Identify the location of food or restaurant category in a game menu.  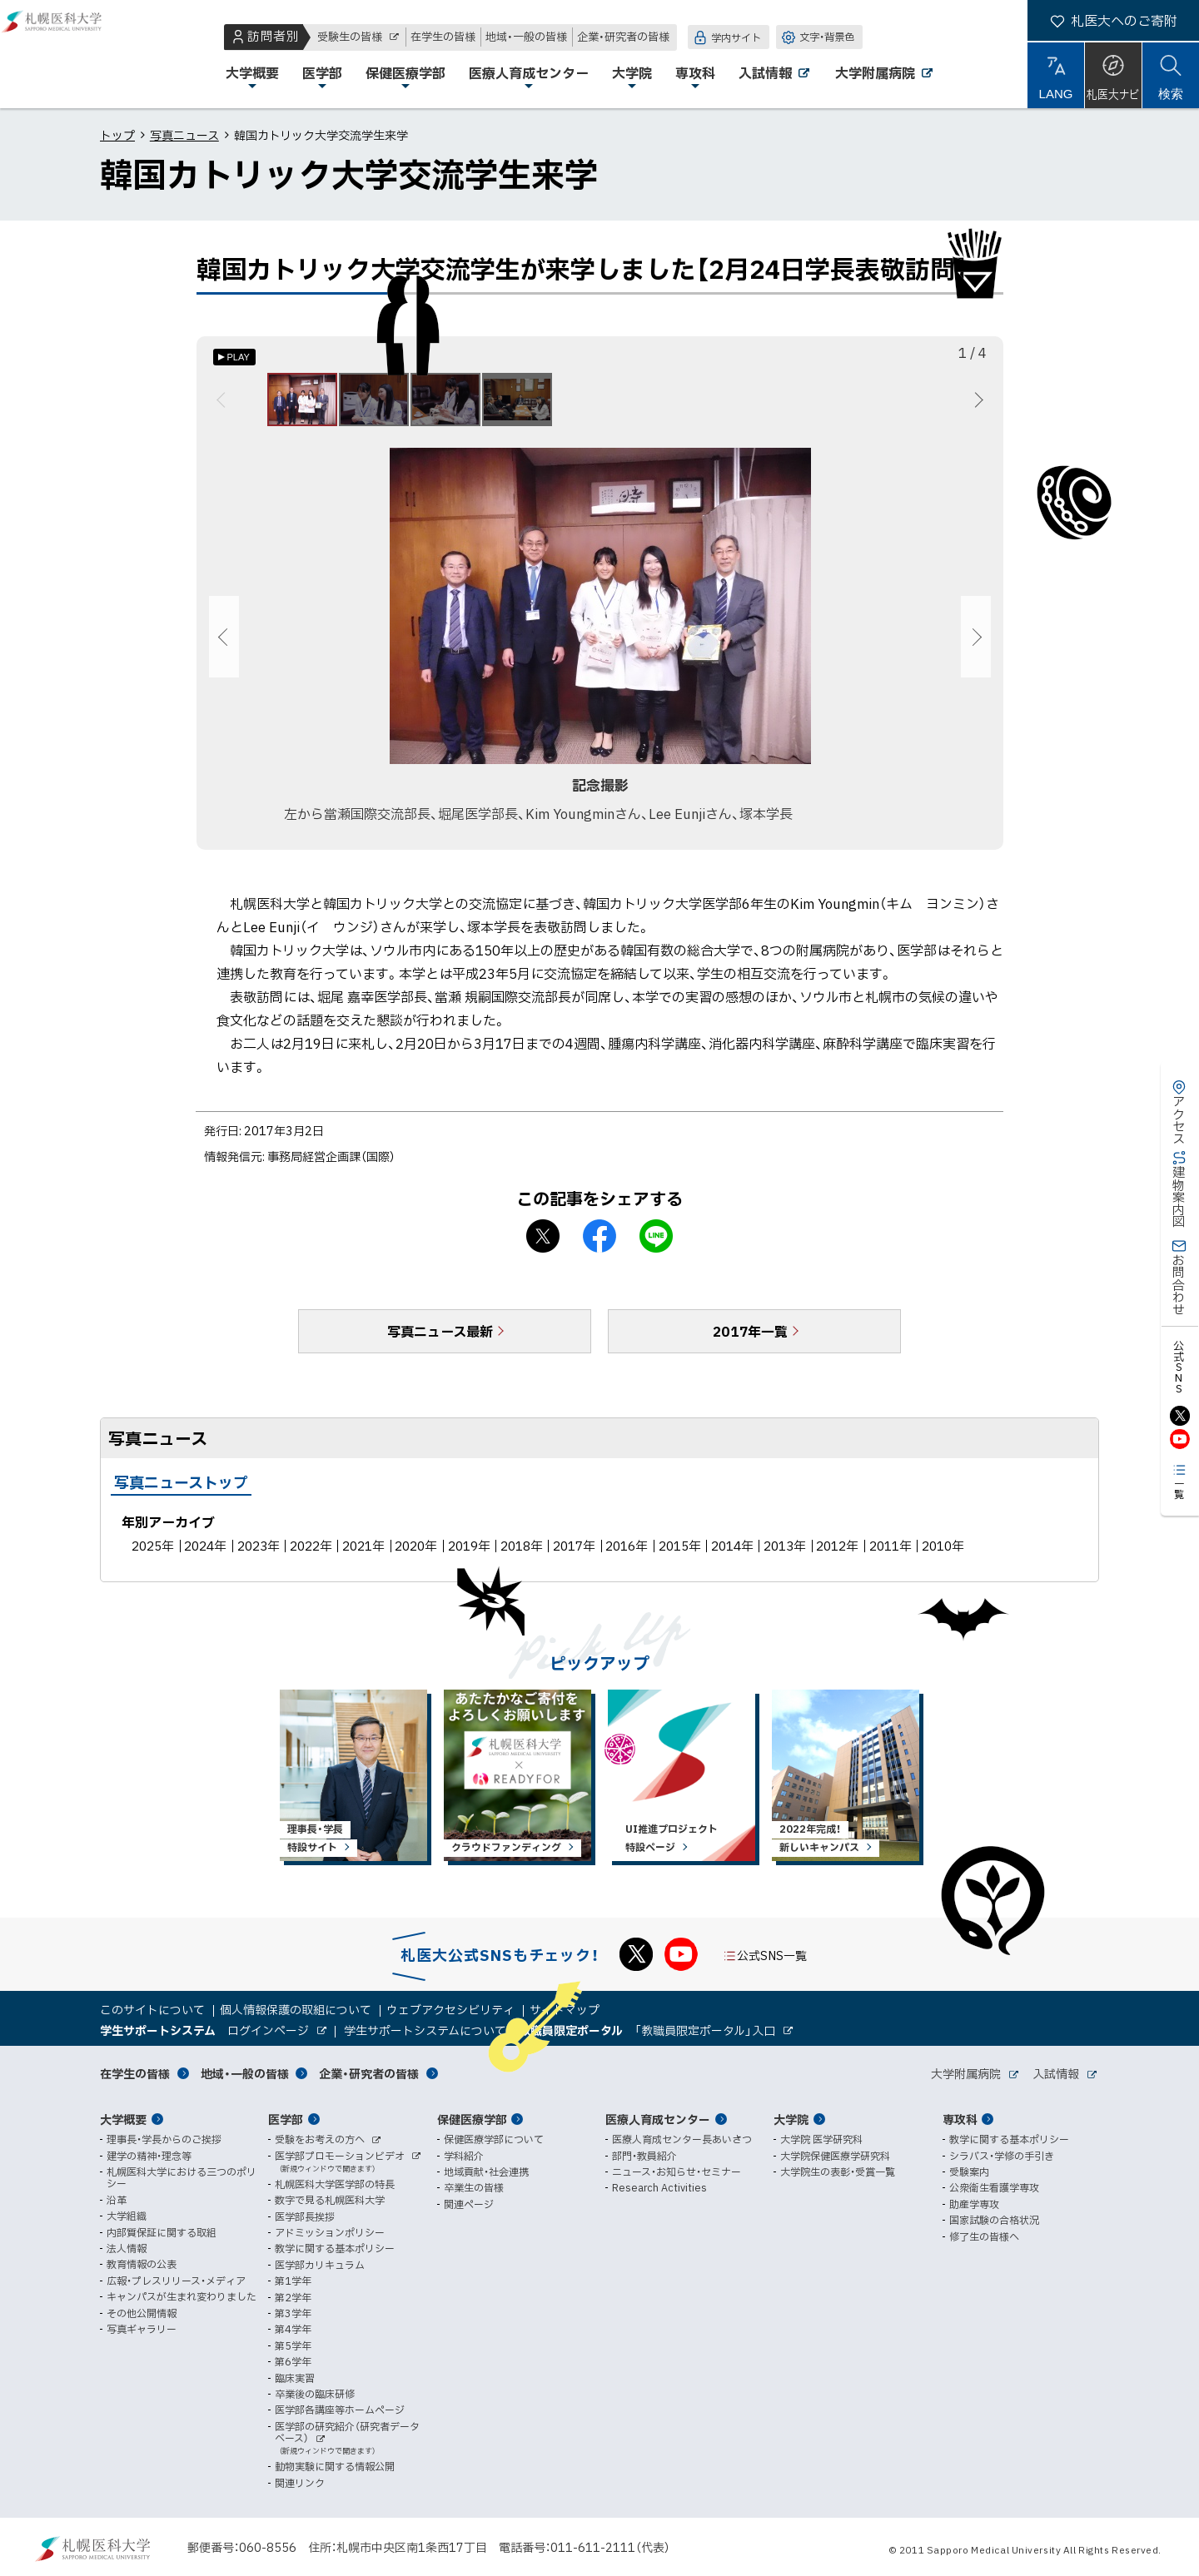
(619, 1749).